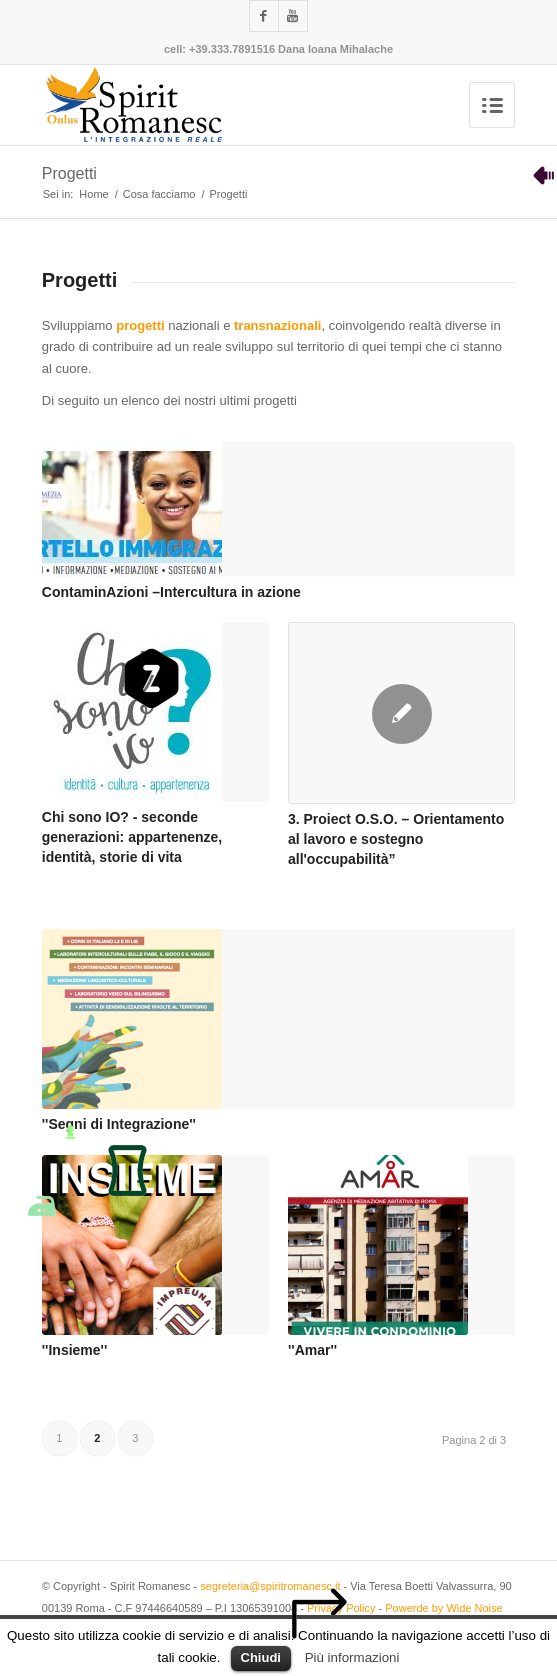 This screenshot has height=1676, width=557. Describe the element at coordinates (151, 678) in the screenshot. I see `access z-branded app or service` at that location.